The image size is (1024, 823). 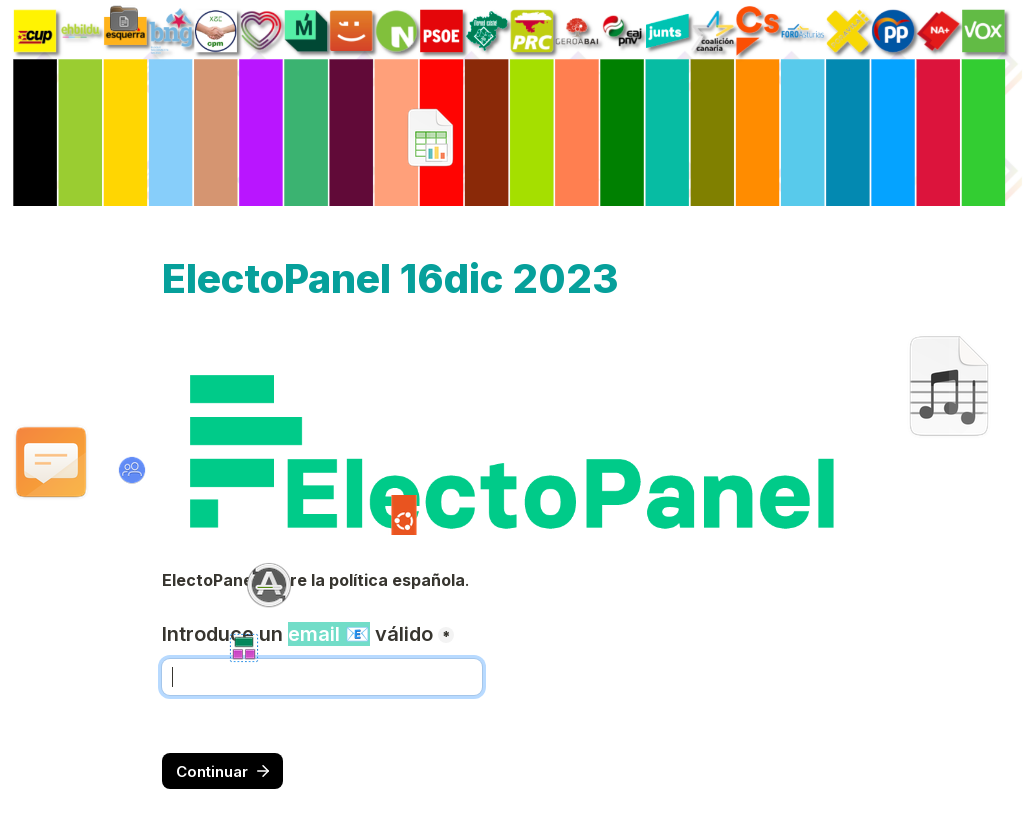 What do you see at coordinates (51, 462) in the screenshot?
I see `open instant messaging app` at bounding box center [51, 462].